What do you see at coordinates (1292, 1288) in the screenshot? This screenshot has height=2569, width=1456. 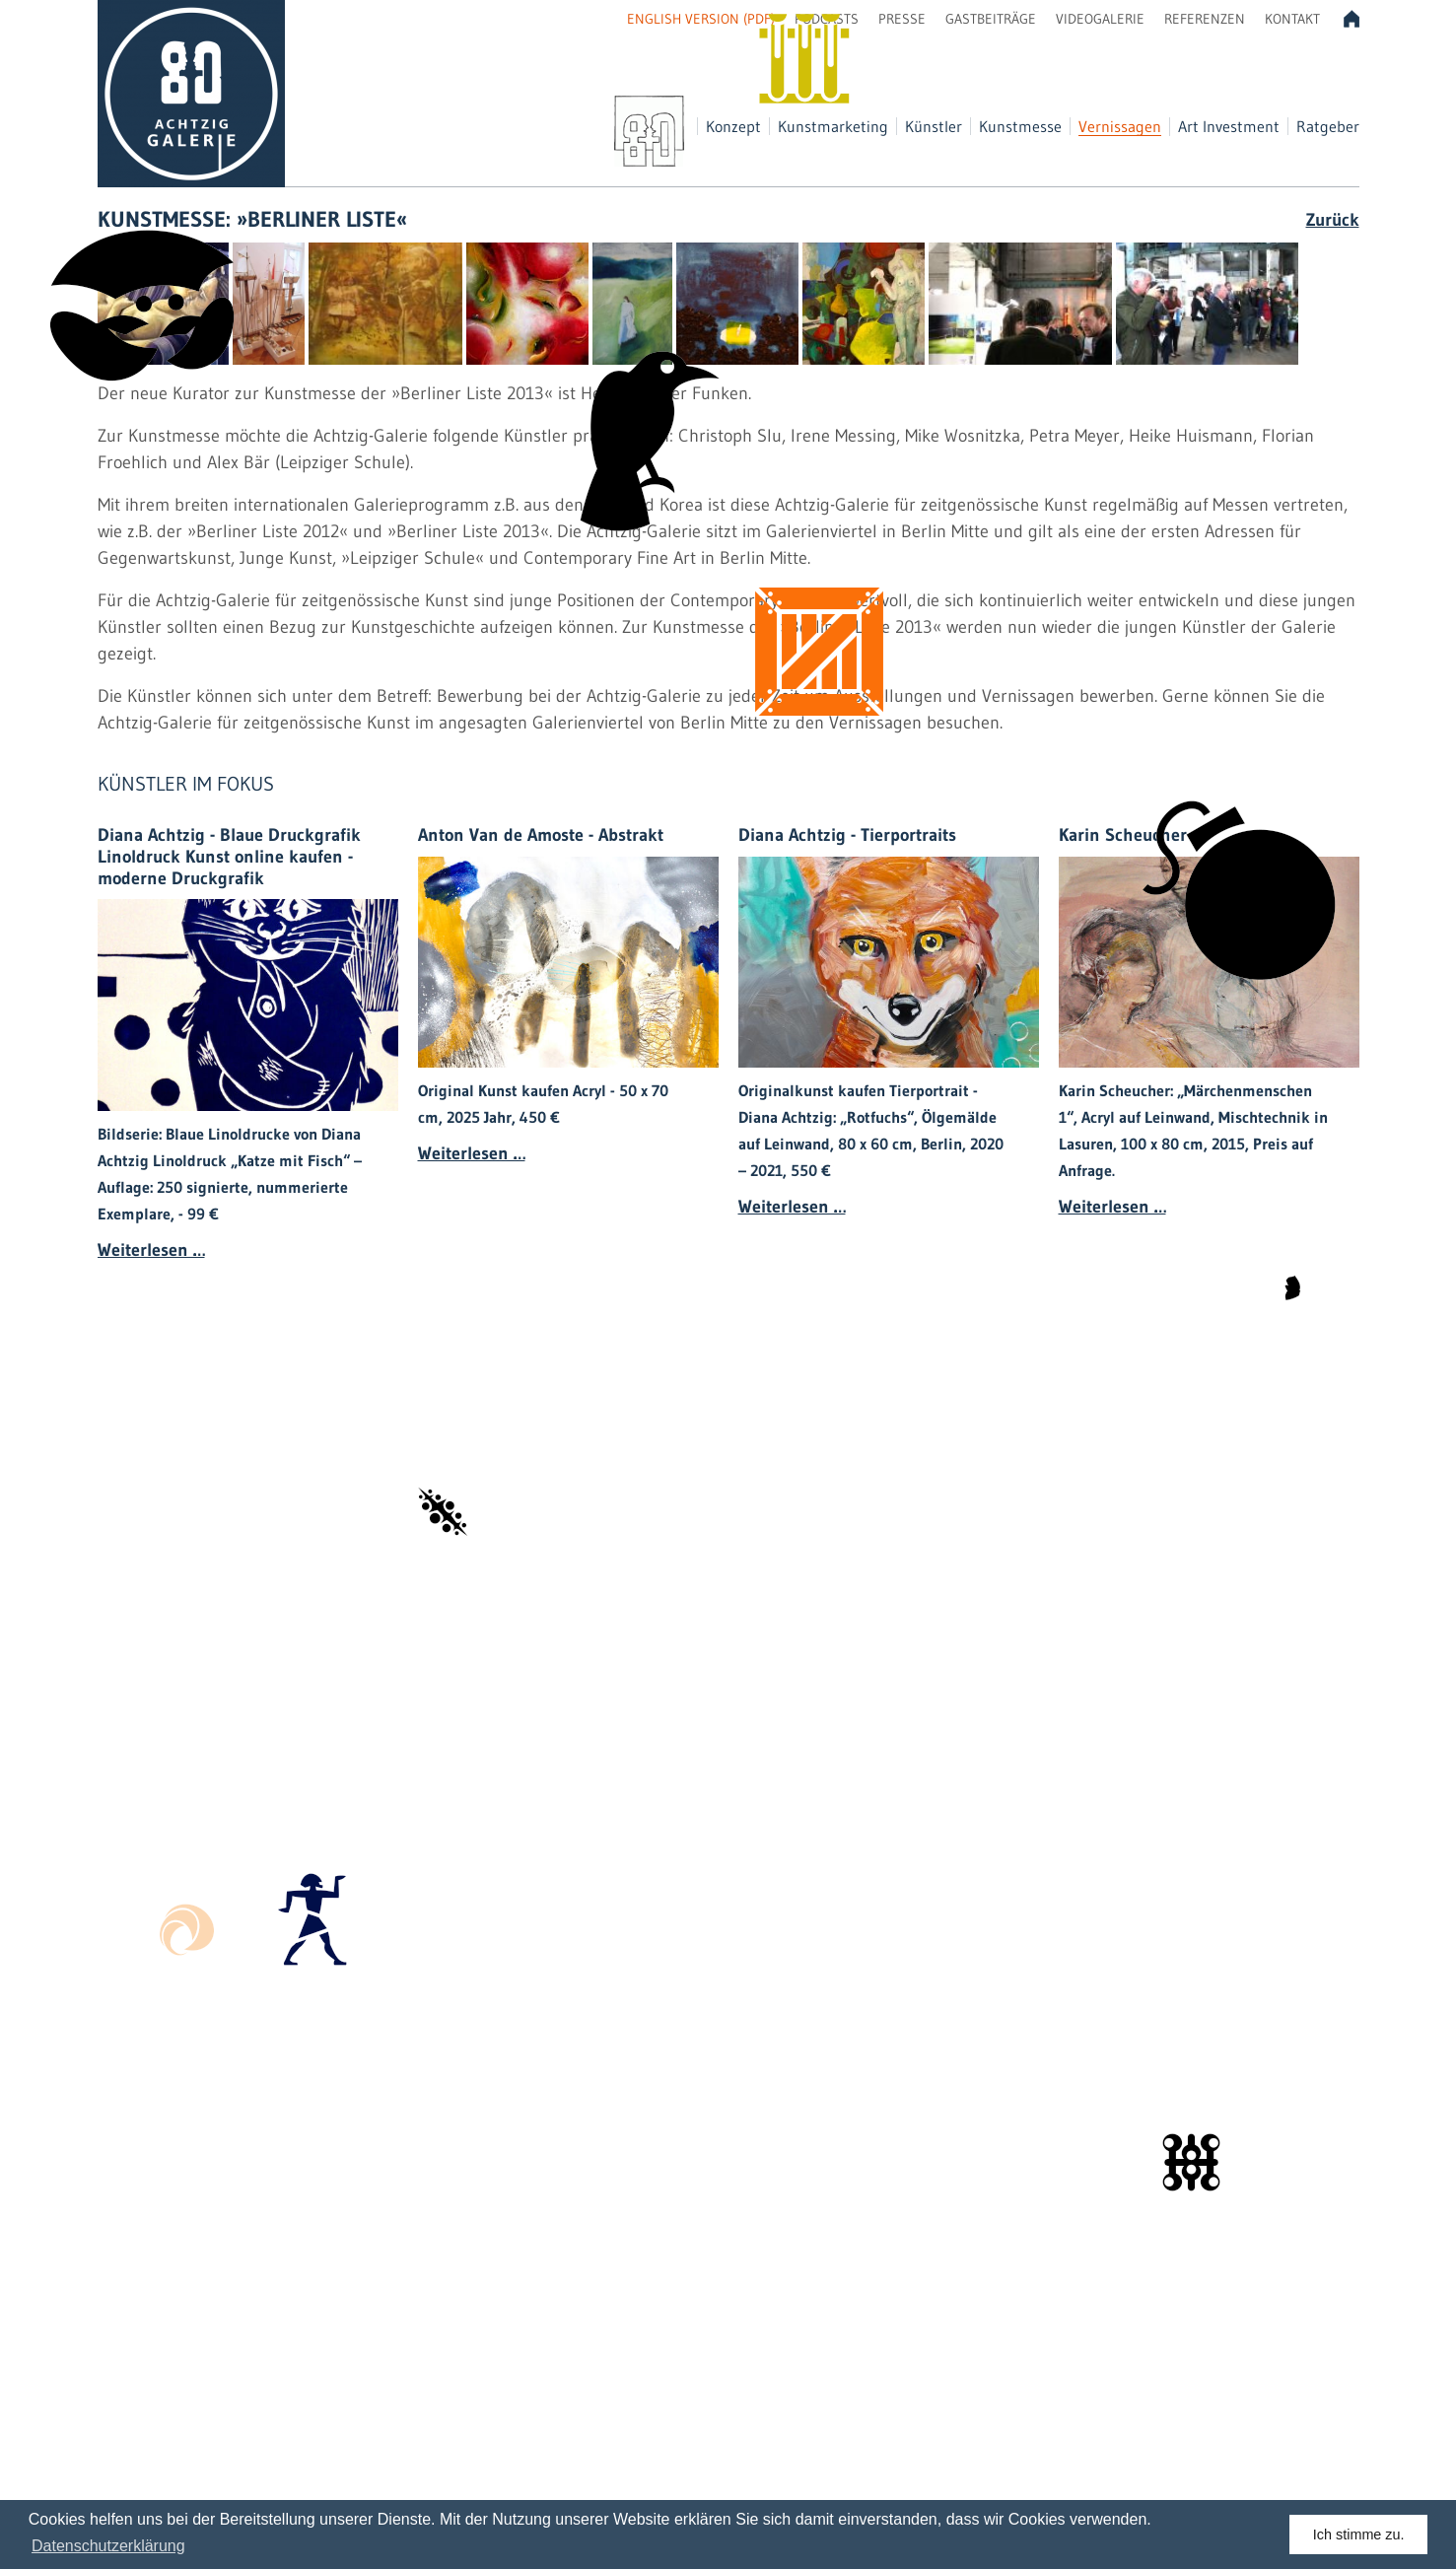 I see `select South Korea as your country or region` at bounding box center [1292, 1288].